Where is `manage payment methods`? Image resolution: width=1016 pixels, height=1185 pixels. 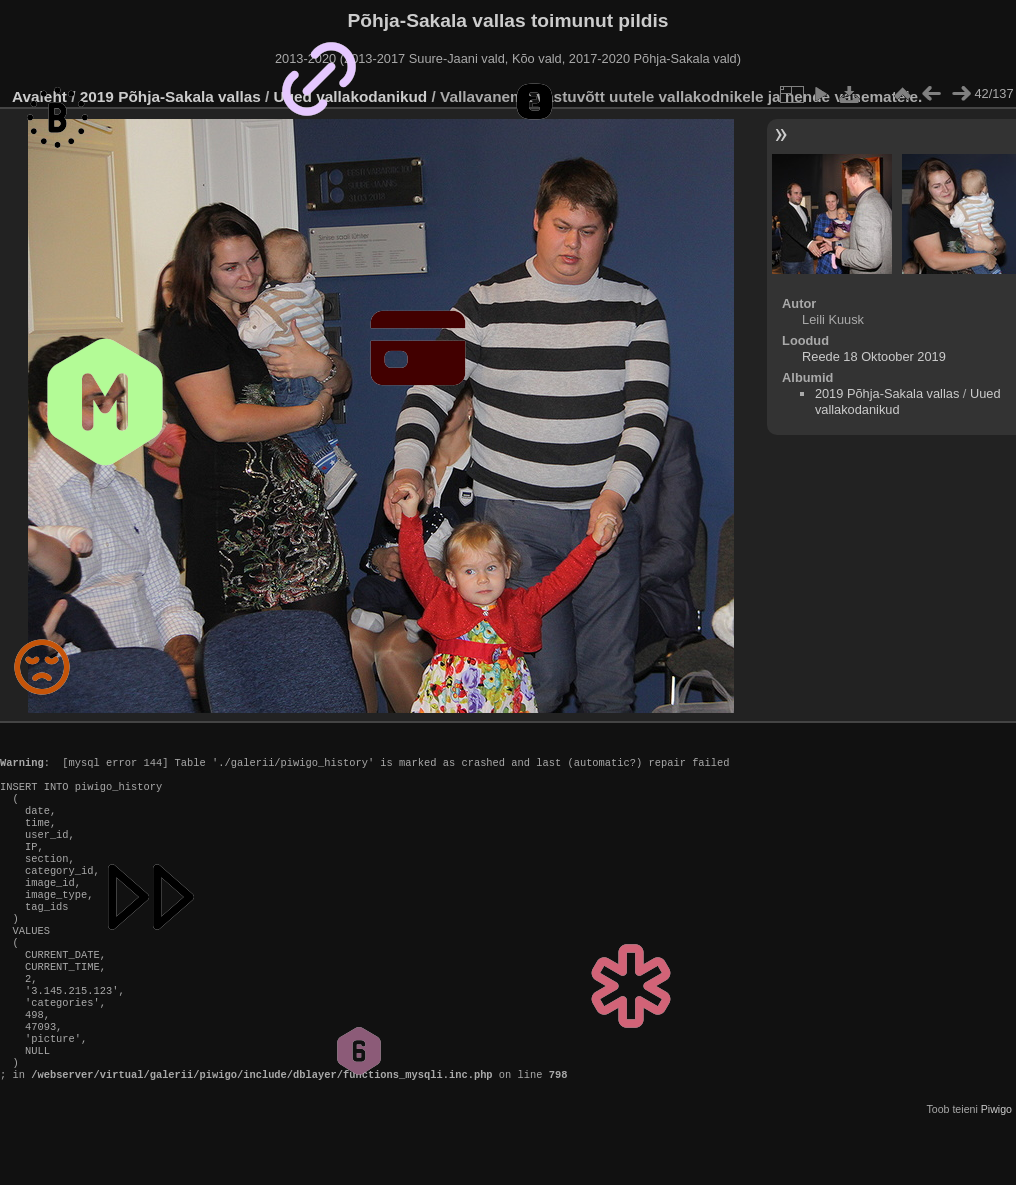
manage payment methods is located at coordinates (418, 348).